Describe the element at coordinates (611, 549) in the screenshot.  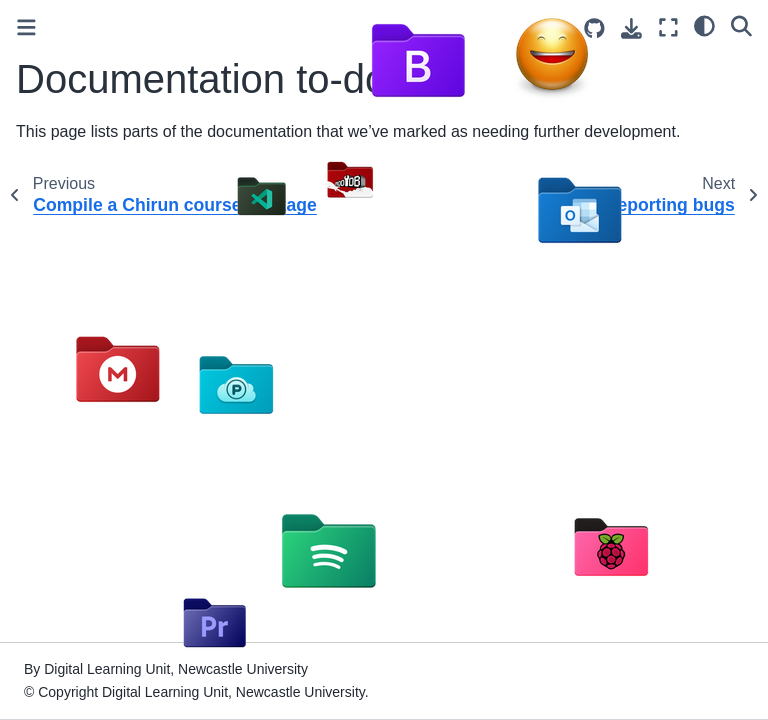
I see `open raspberry pi project files` at that location.